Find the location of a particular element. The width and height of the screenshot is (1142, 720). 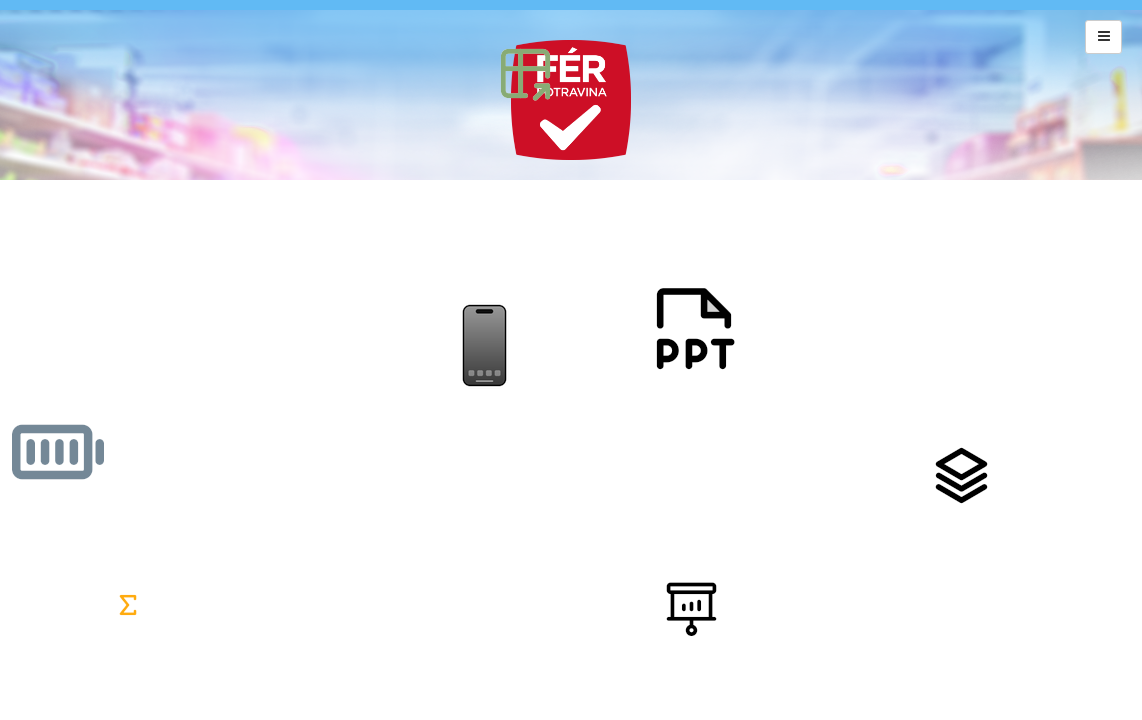

share table or spreadsheet data is located at coordinates (525, 73).